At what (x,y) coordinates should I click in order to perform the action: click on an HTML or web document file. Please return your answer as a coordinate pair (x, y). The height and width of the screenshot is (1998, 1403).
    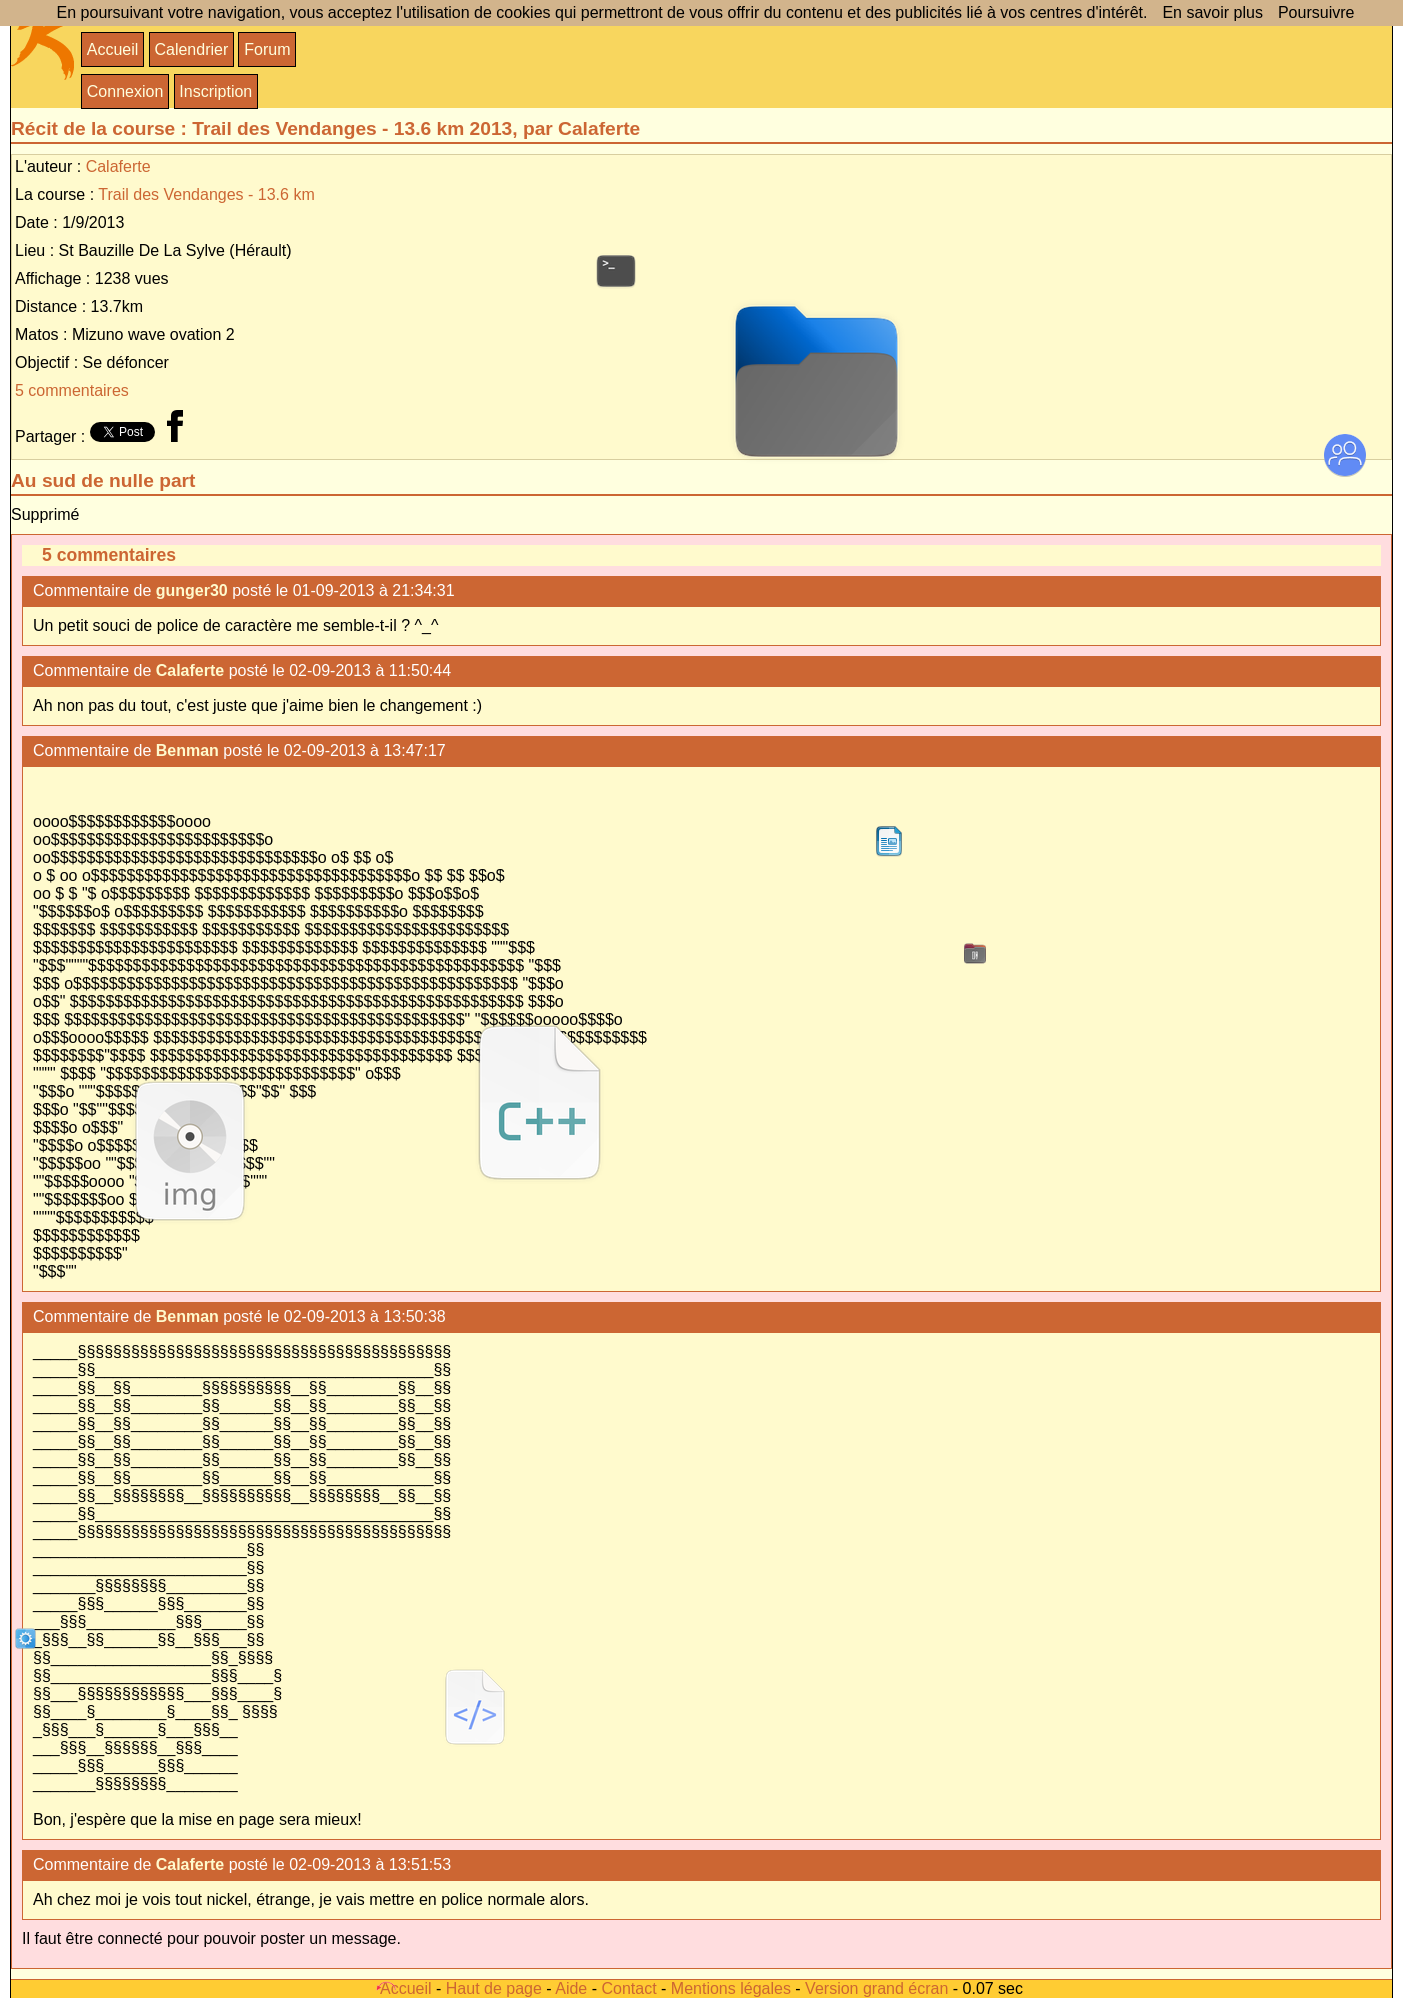
    Looking at the image, I should click on (475, 1707).